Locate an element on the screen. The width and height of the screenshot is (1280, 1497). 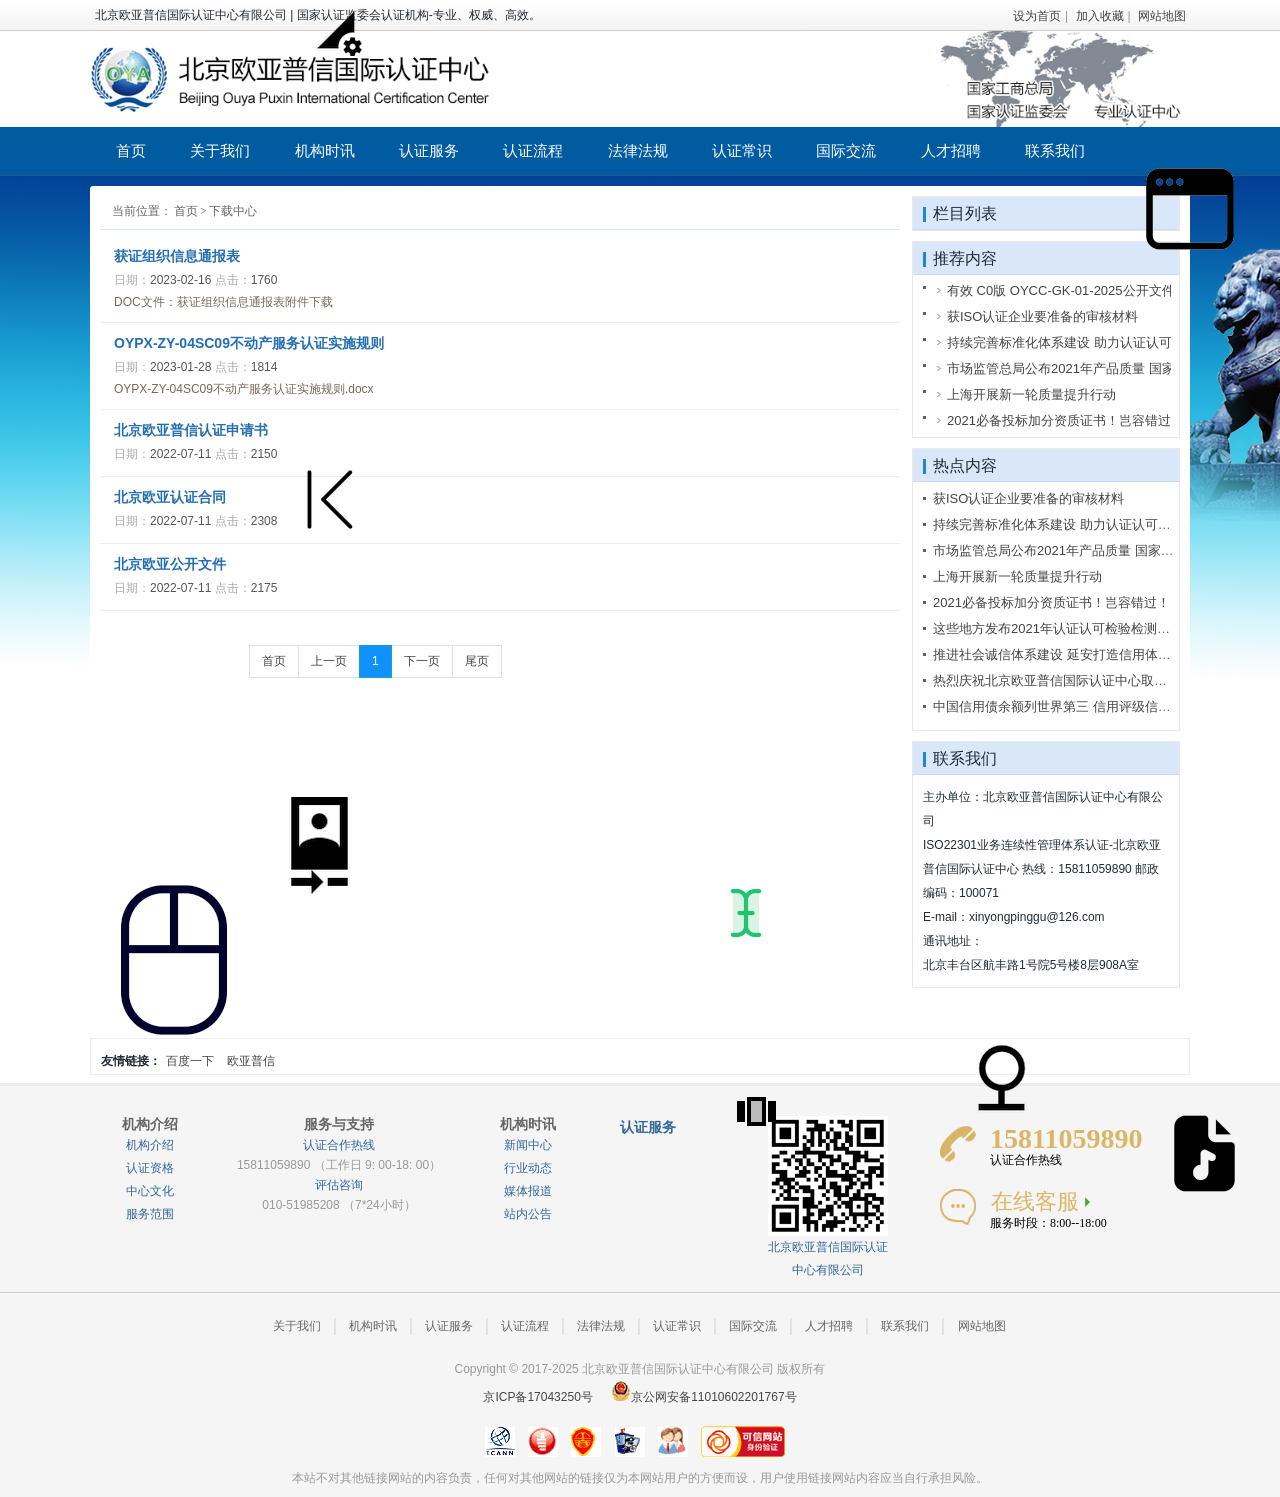
text input cursor indicating editable field is located at coordinates (746, 913).